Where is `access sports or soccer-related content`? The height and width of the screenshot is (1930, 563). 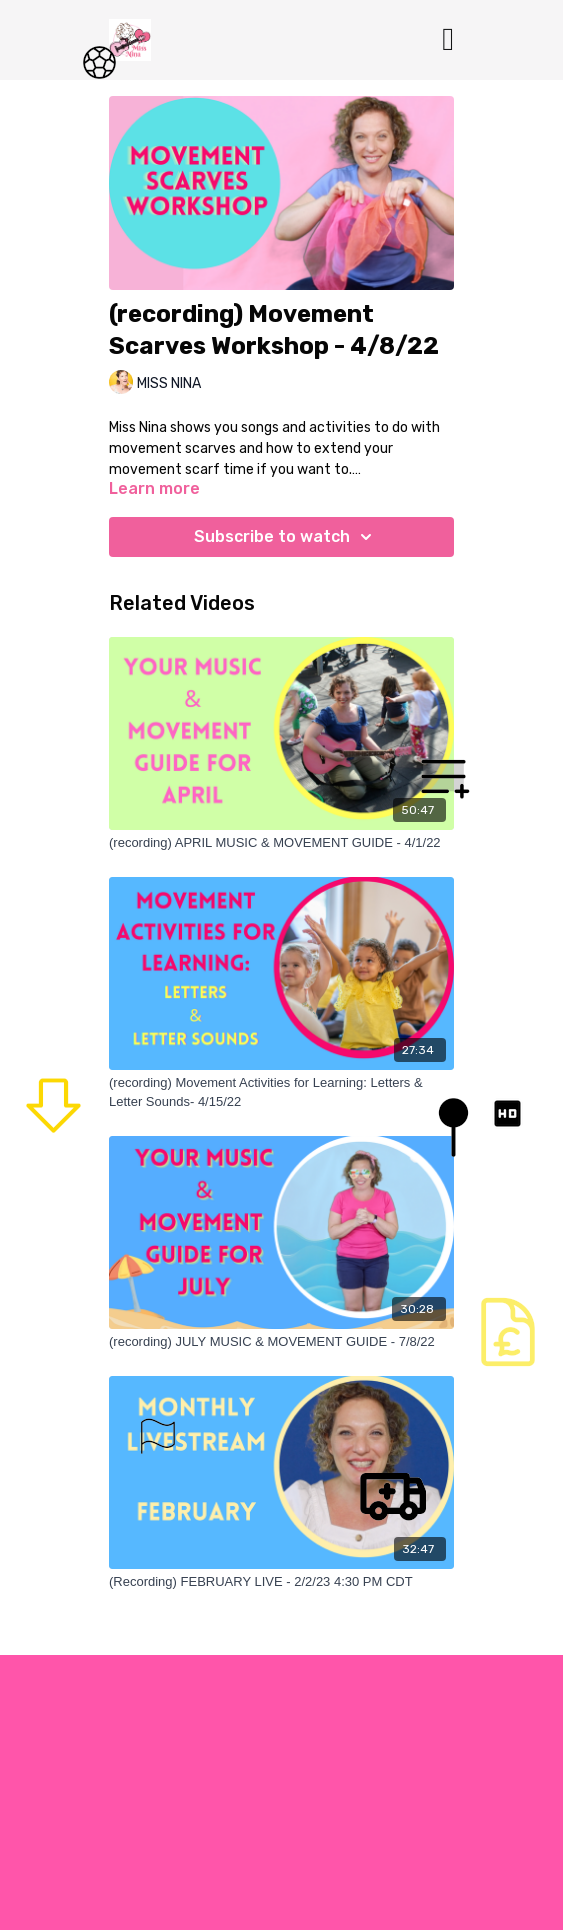
access sports or soccer-related content is located at coordinates (99, 62).